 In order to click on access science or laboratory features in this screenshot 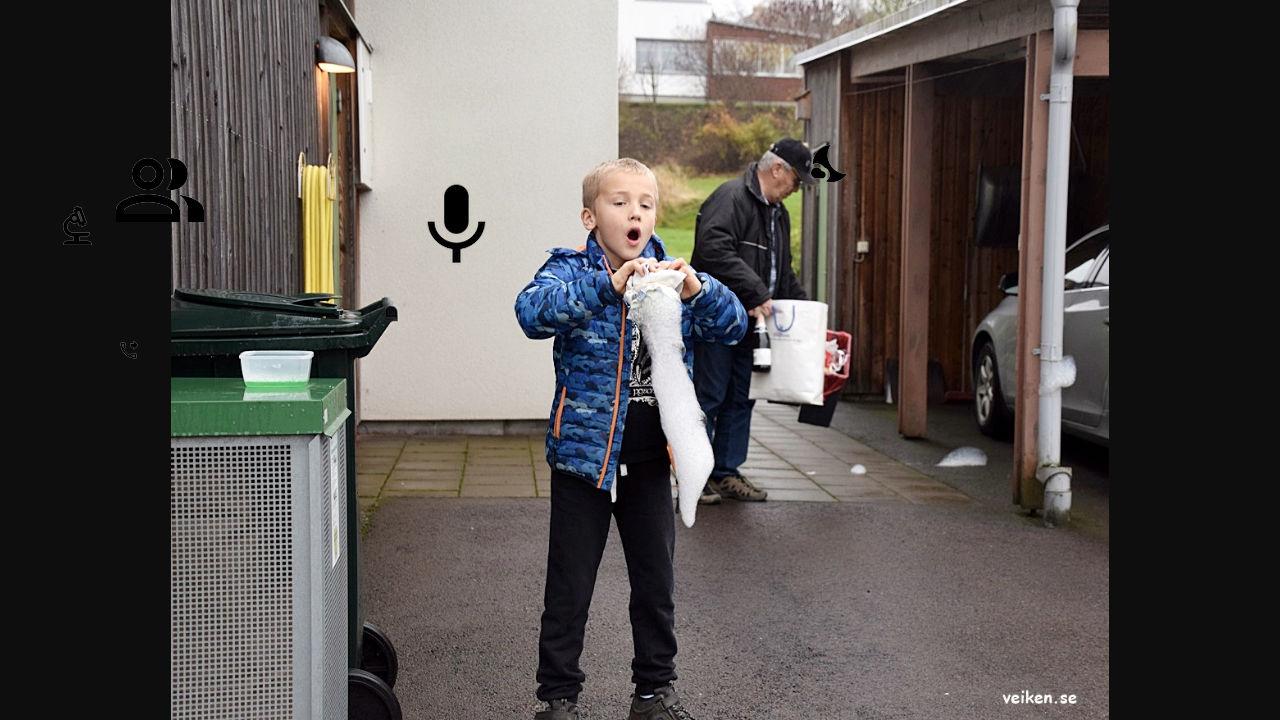, I will do `click(77, 226)`.